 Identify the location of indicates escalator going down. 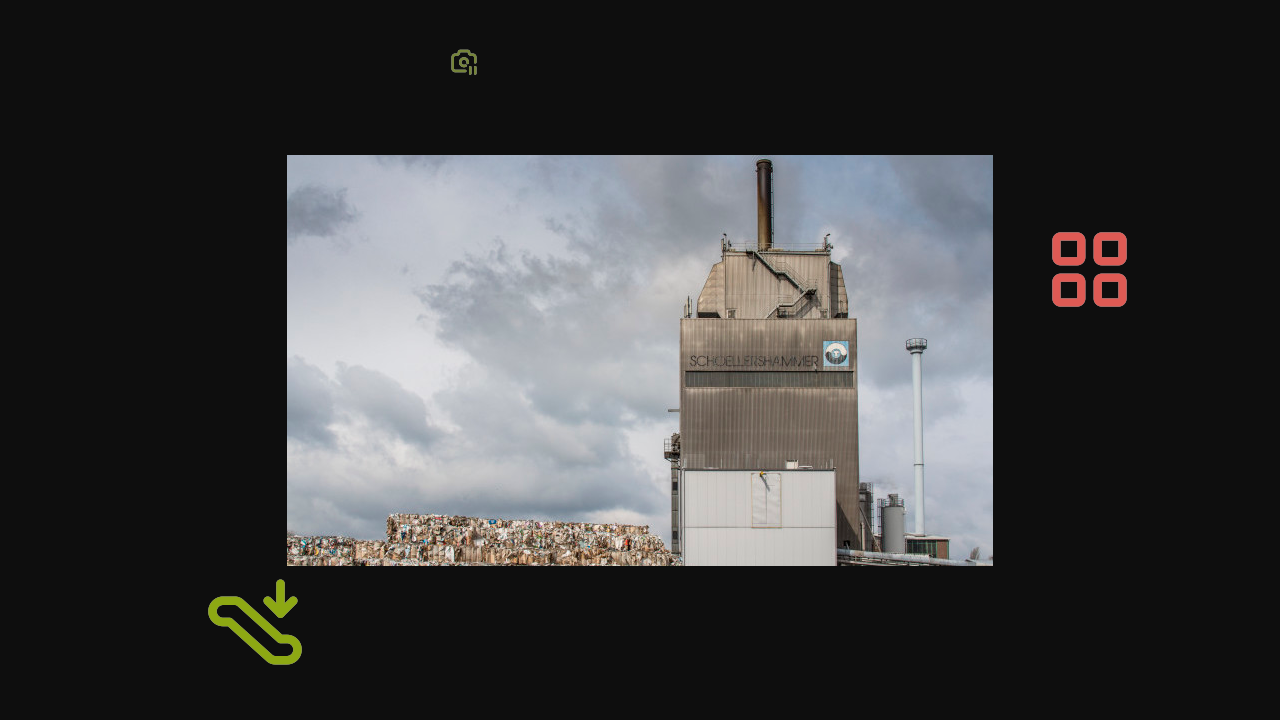
(255, 622).